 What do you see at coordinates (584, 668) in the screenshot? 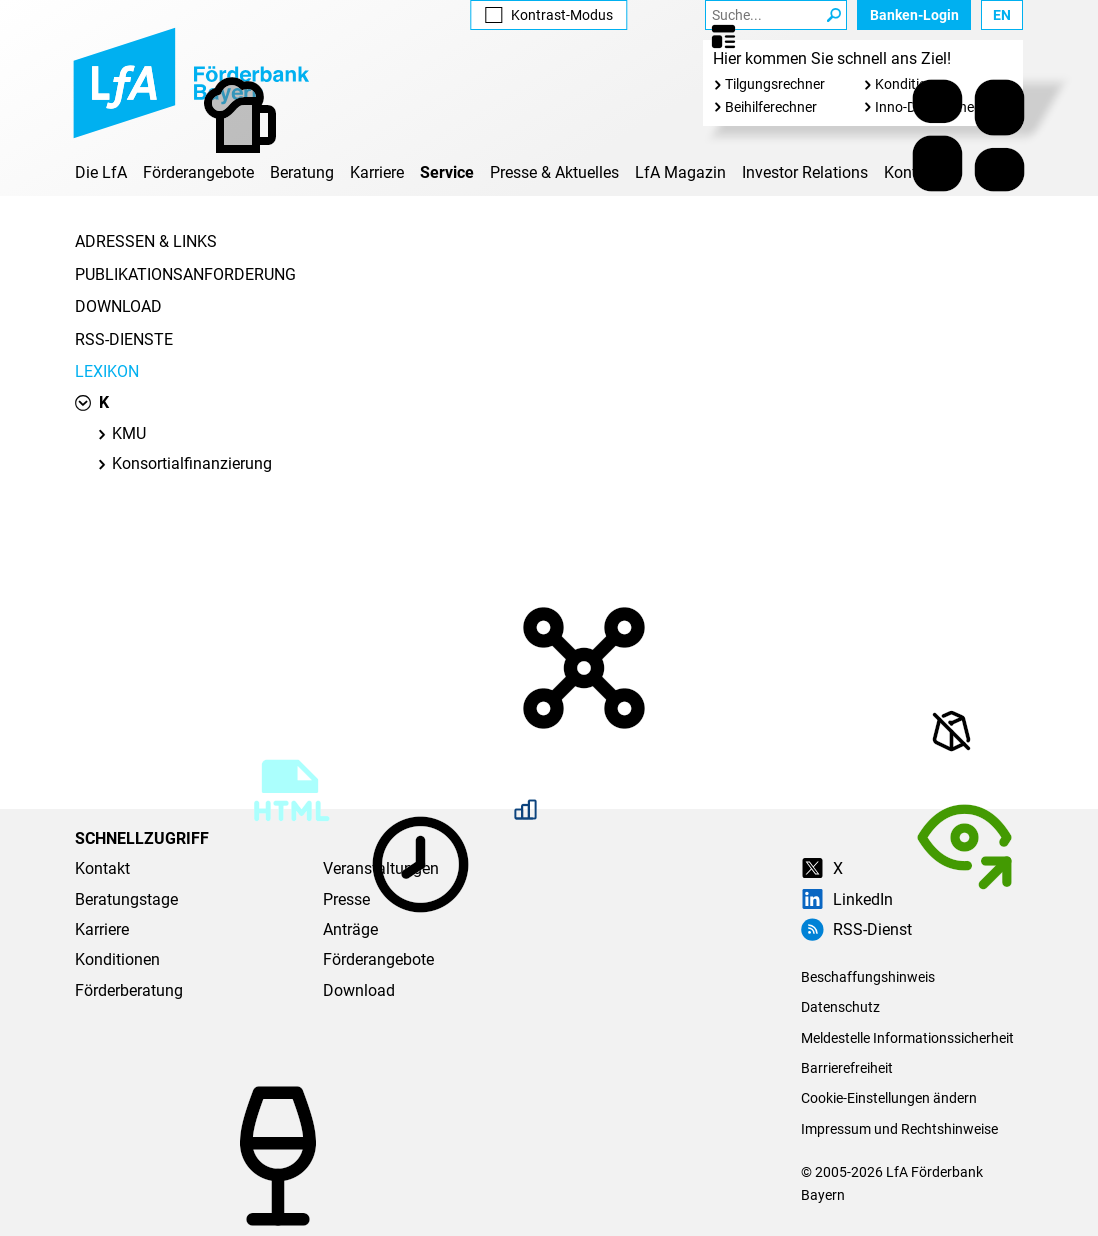
I see `view star network topology` at bounding box center [584, 668].